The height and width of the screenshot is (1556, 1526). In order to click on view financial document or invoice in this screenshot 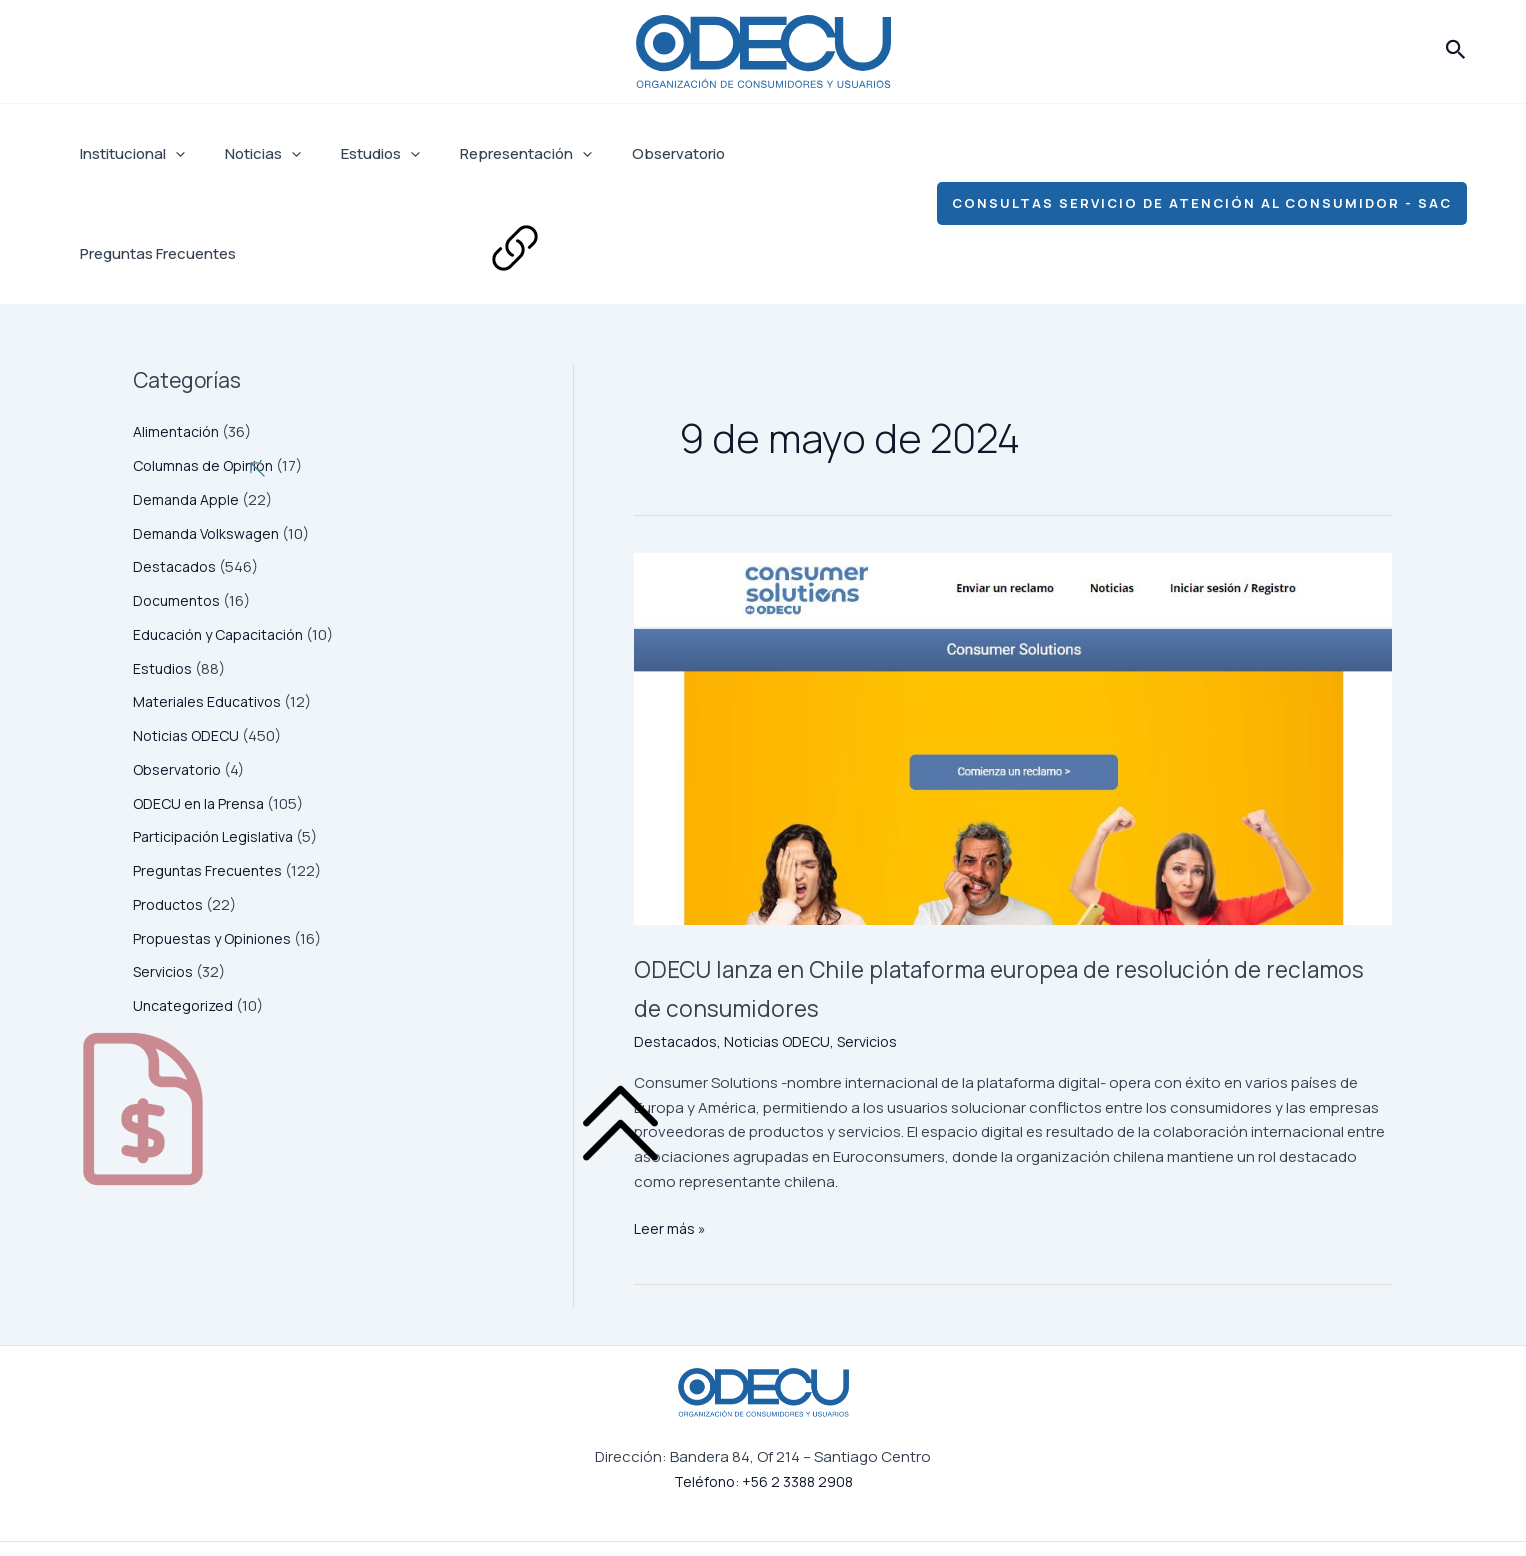, I will do `click(143, 1109)`.